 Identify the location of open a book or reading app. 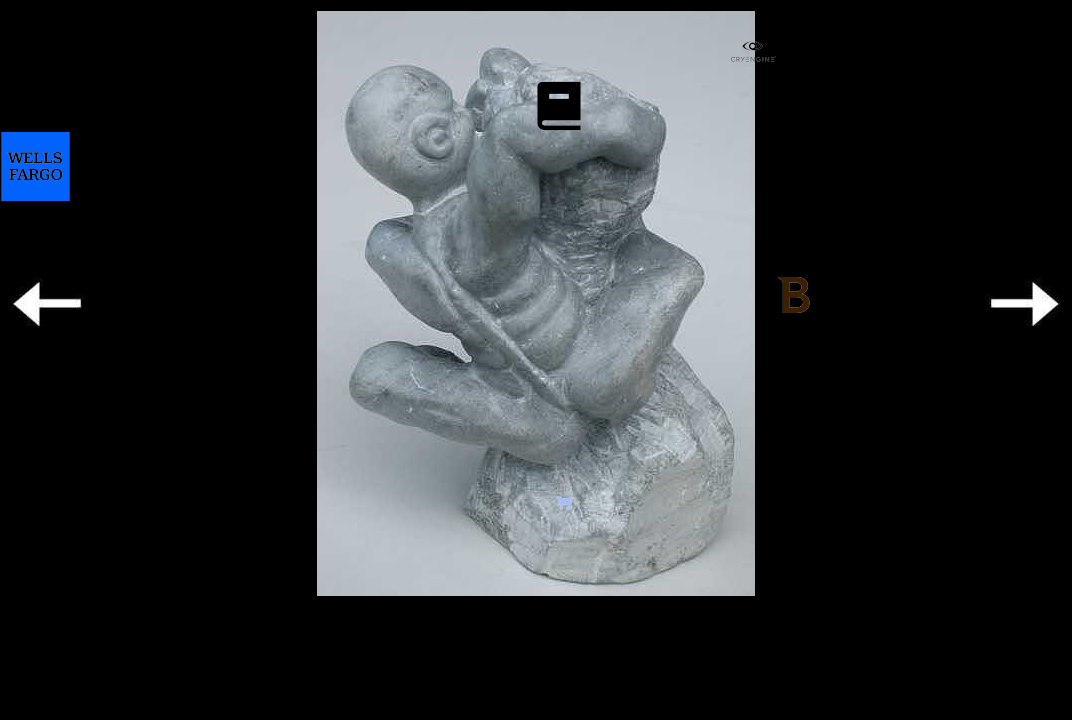
(559, 106).